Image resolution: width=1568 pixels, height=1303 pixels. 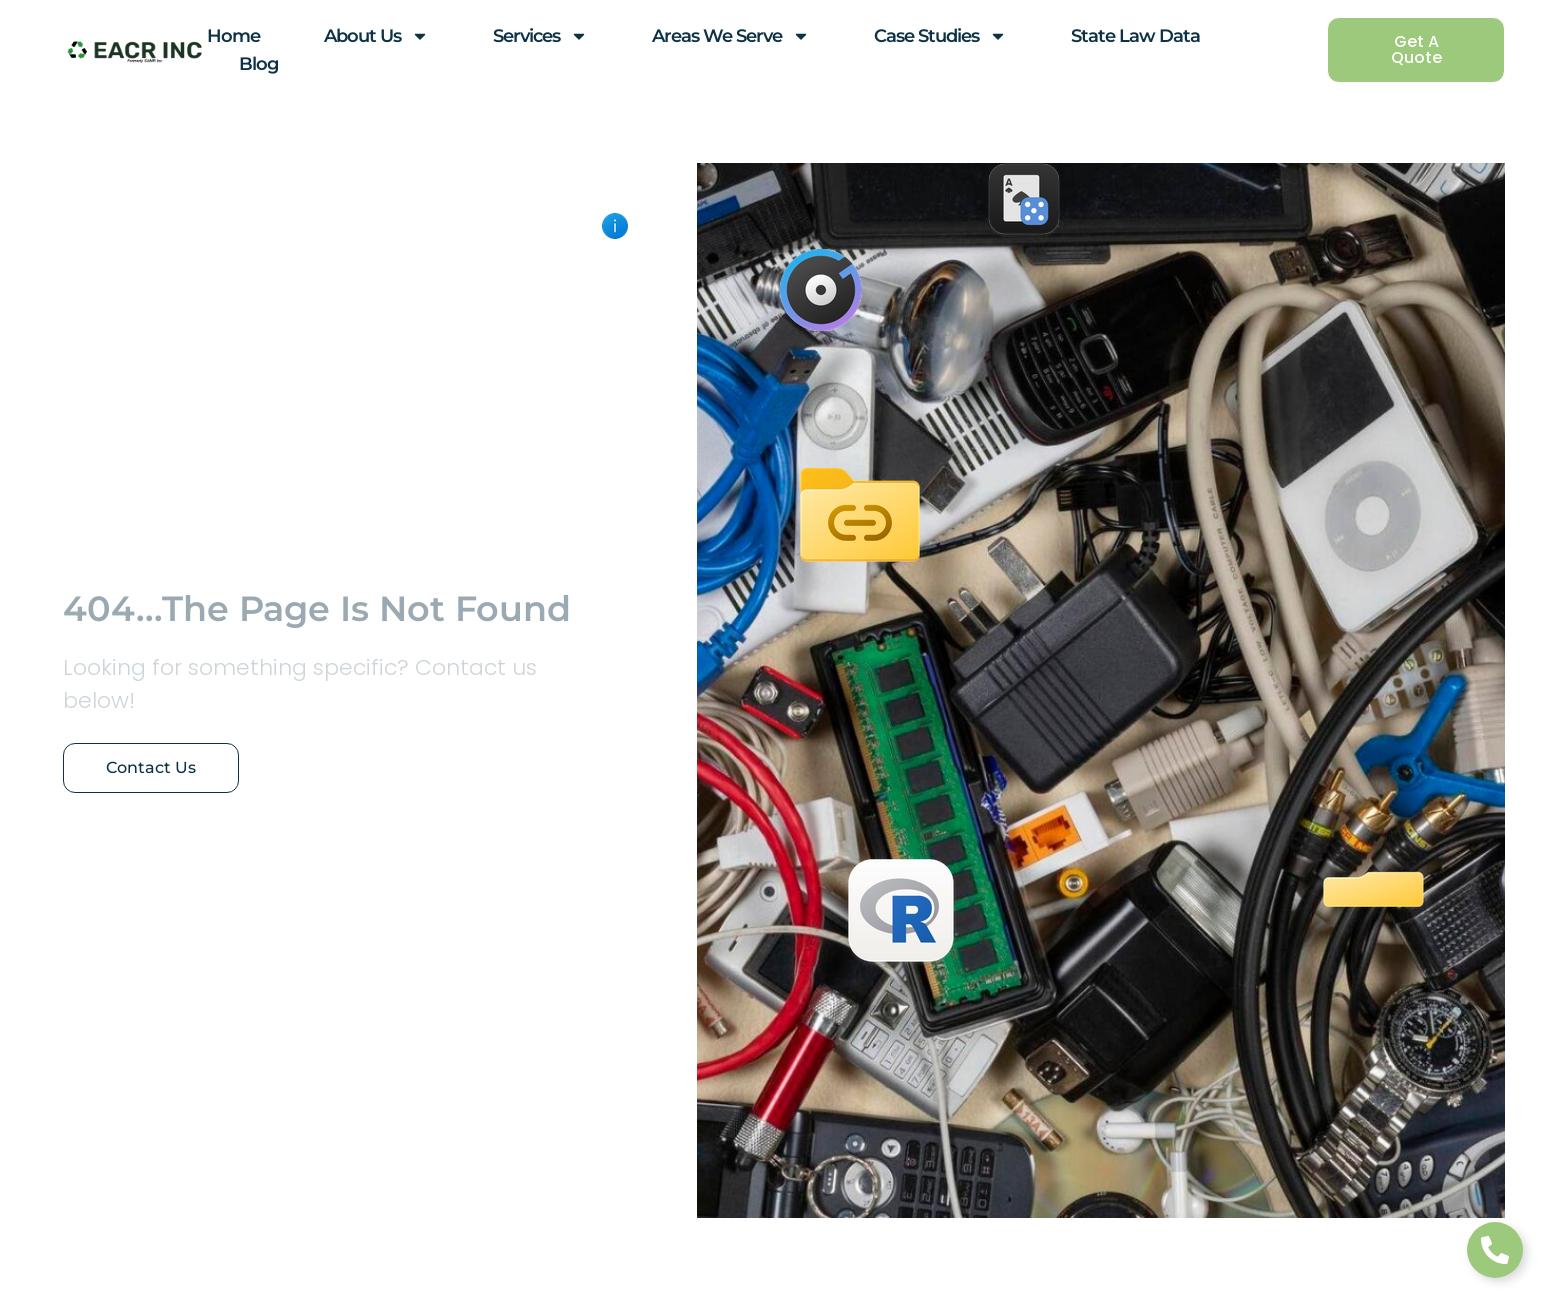 I want to click on launch tabletop simulator, so click(x=1024, y=199).